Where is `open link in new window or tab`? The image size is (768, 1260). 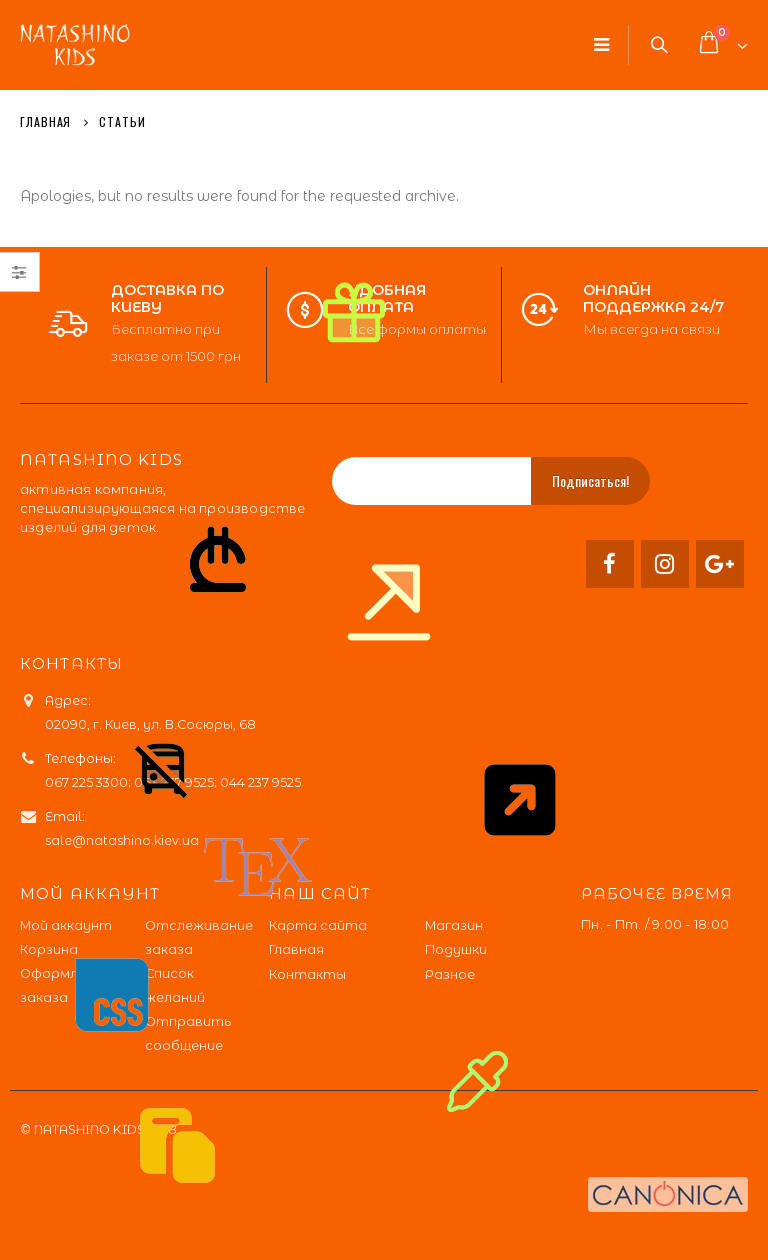
open link in new window or tab is located at coordinates (389, 599).